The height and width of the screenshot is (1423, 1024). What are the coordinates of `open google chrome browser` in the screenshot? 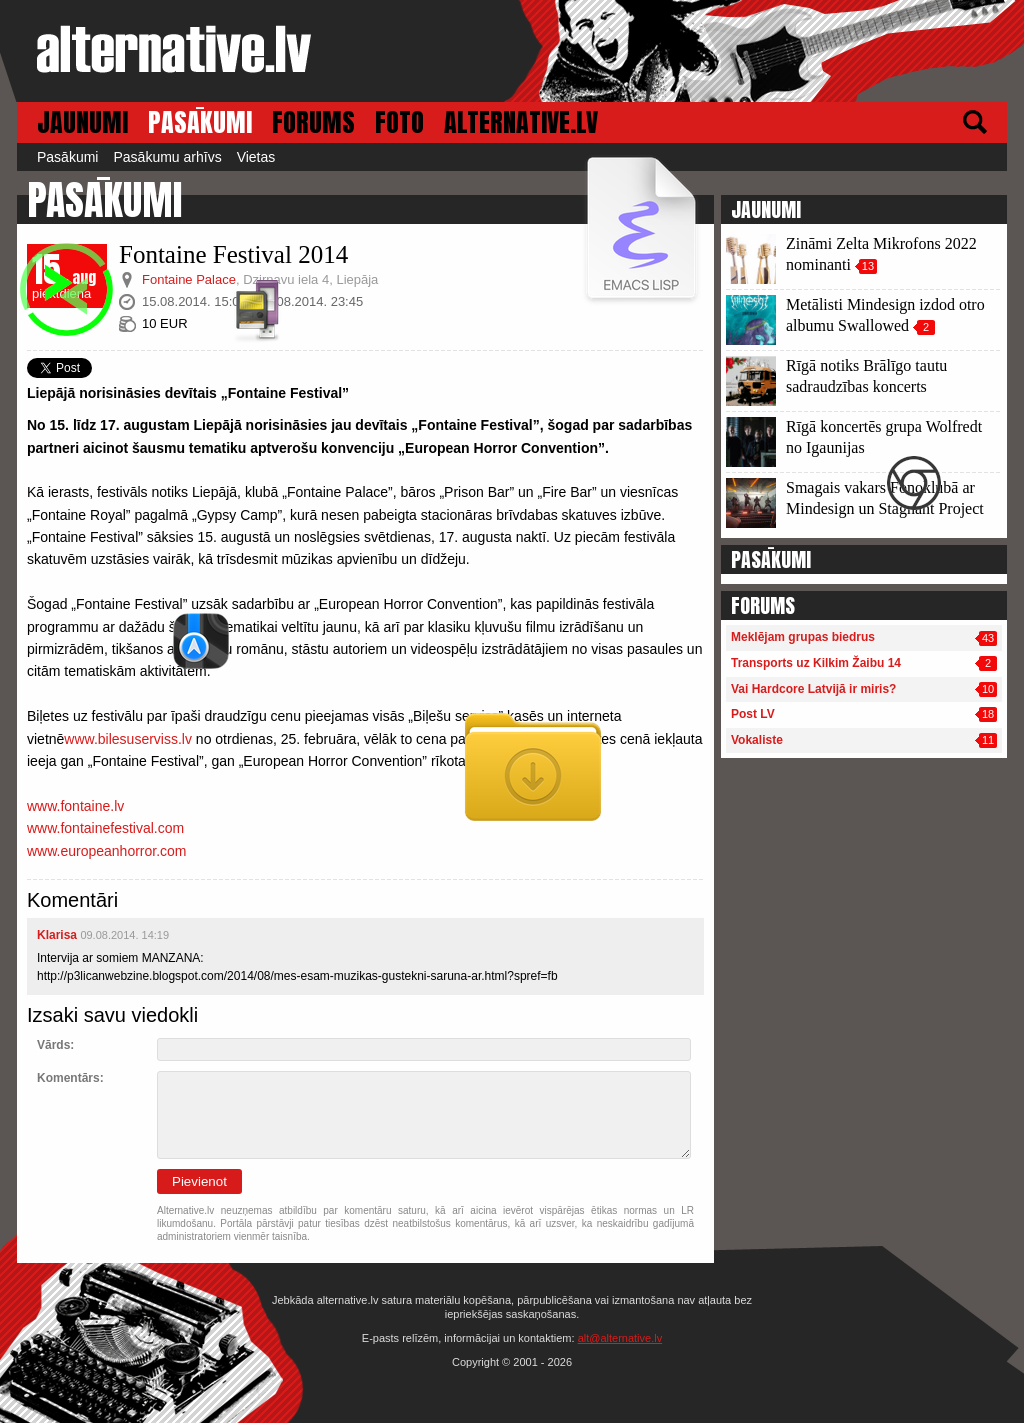 It's located at (914, 483).